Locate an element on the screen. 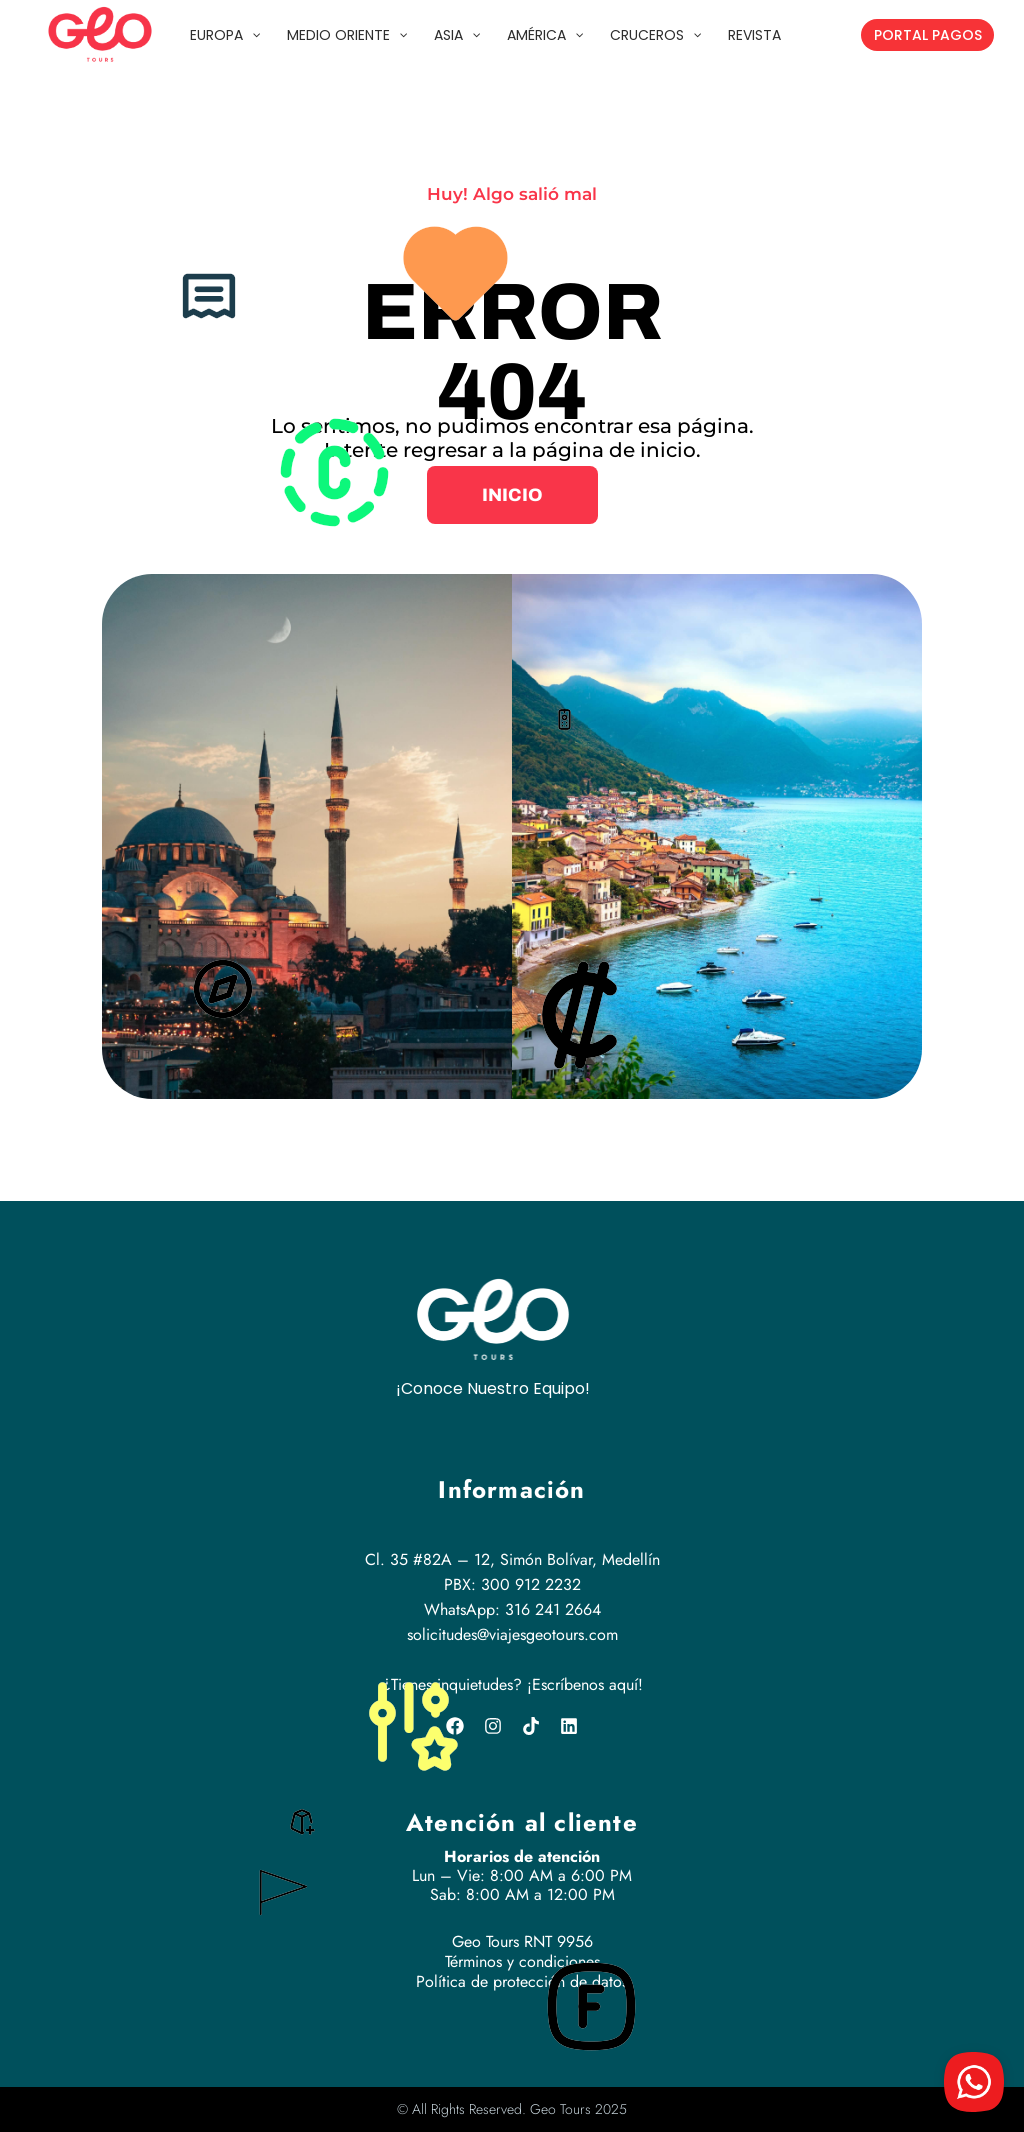  flag or bookmark an item is located at coordinates (278, 1892).